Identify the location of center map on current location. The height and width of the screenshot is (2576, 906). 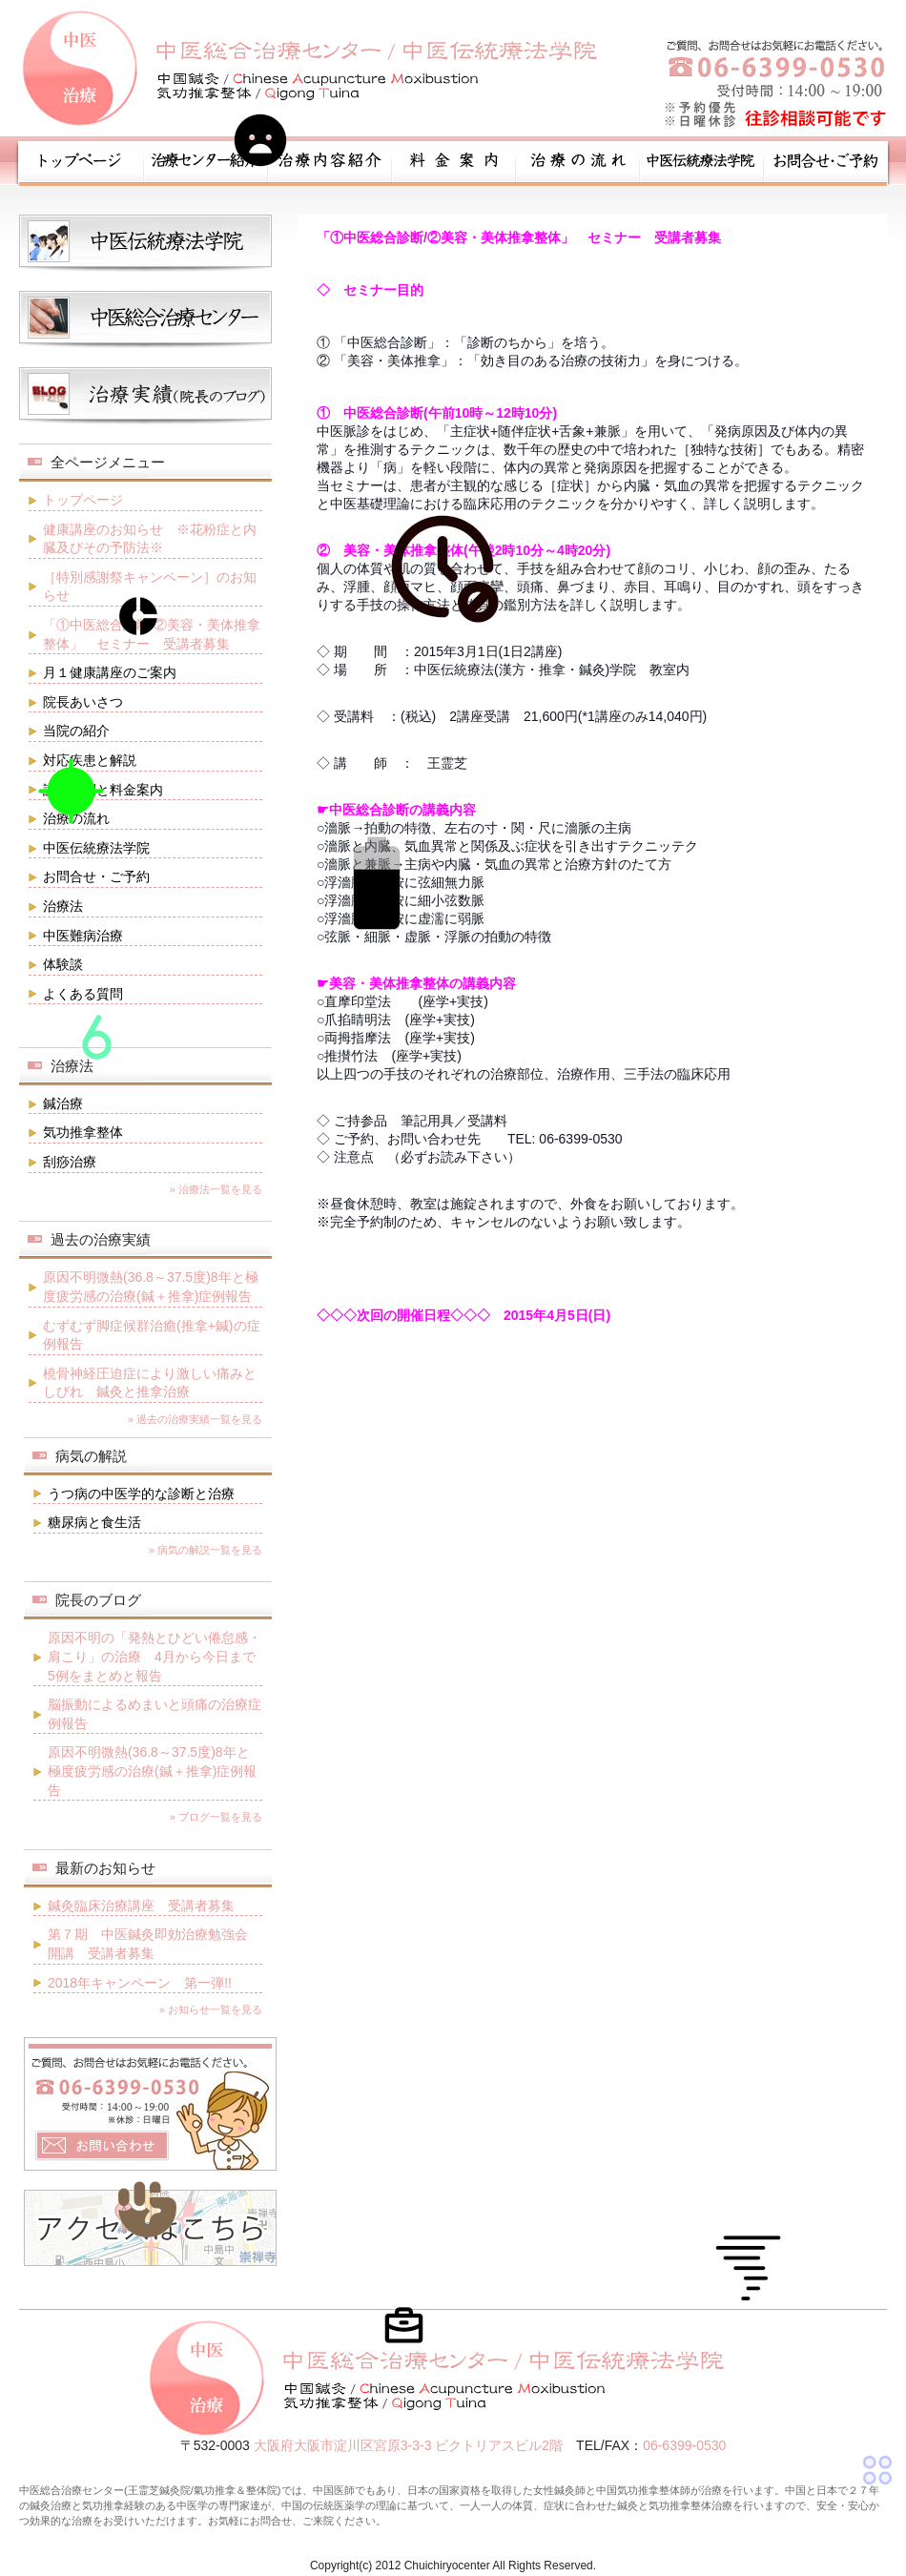
(71, 791).